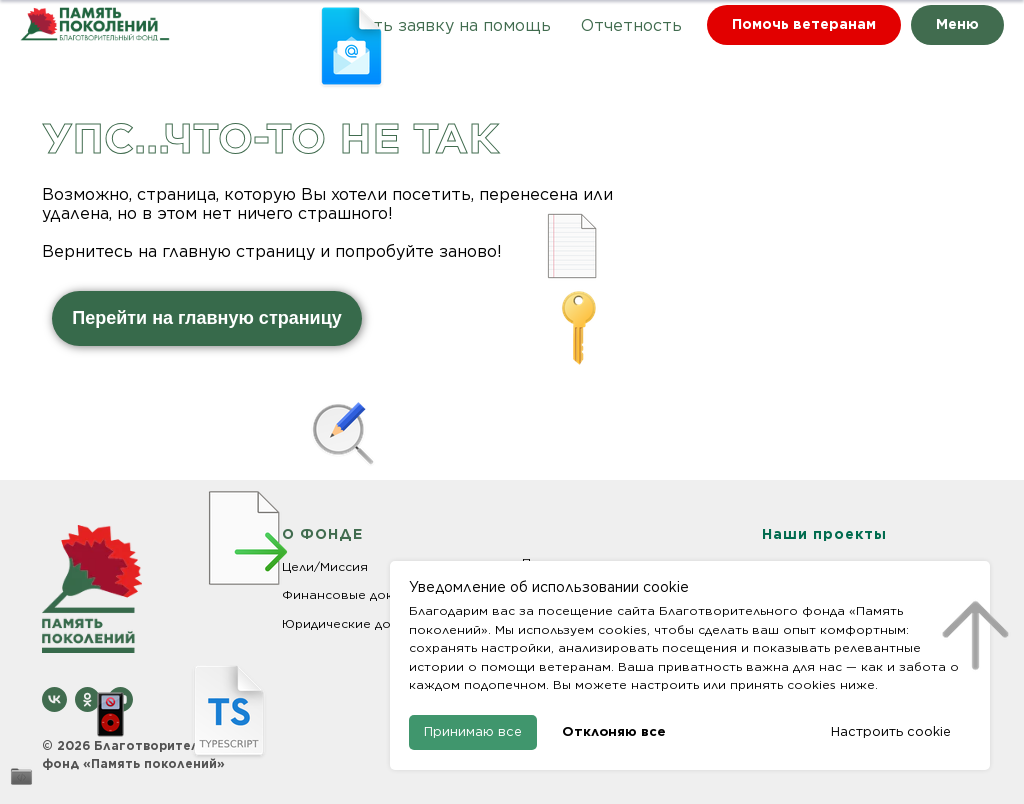  Describe the element at coordinates (351, 47) in the screenshot. I see `an email message file or .eml attachment` at that location.